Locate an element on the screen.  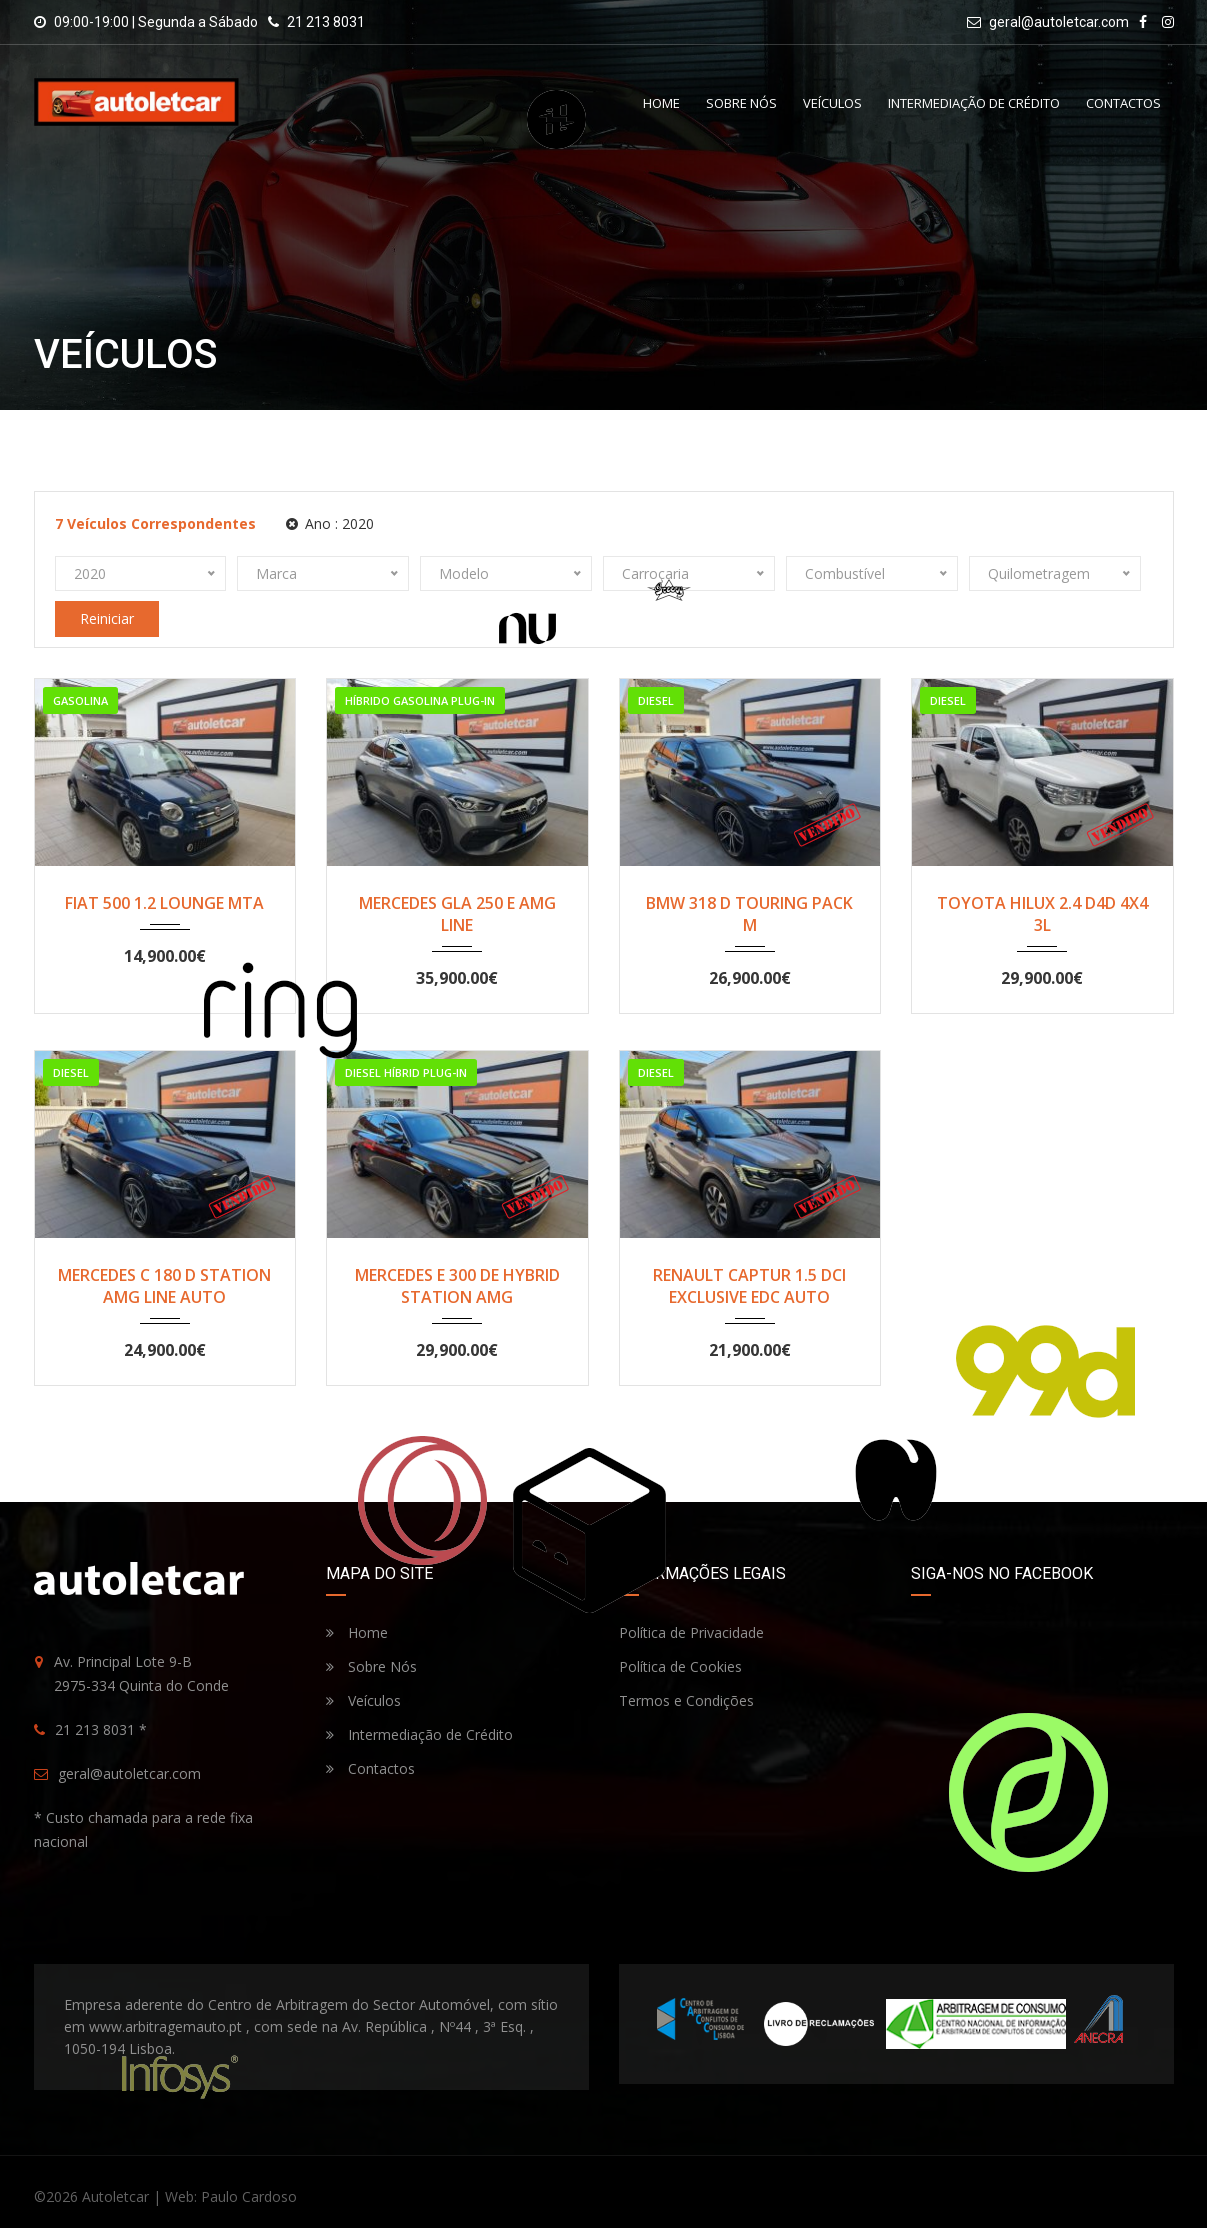
yandex cloud platform logo is located at coordinates (1028, 1792).